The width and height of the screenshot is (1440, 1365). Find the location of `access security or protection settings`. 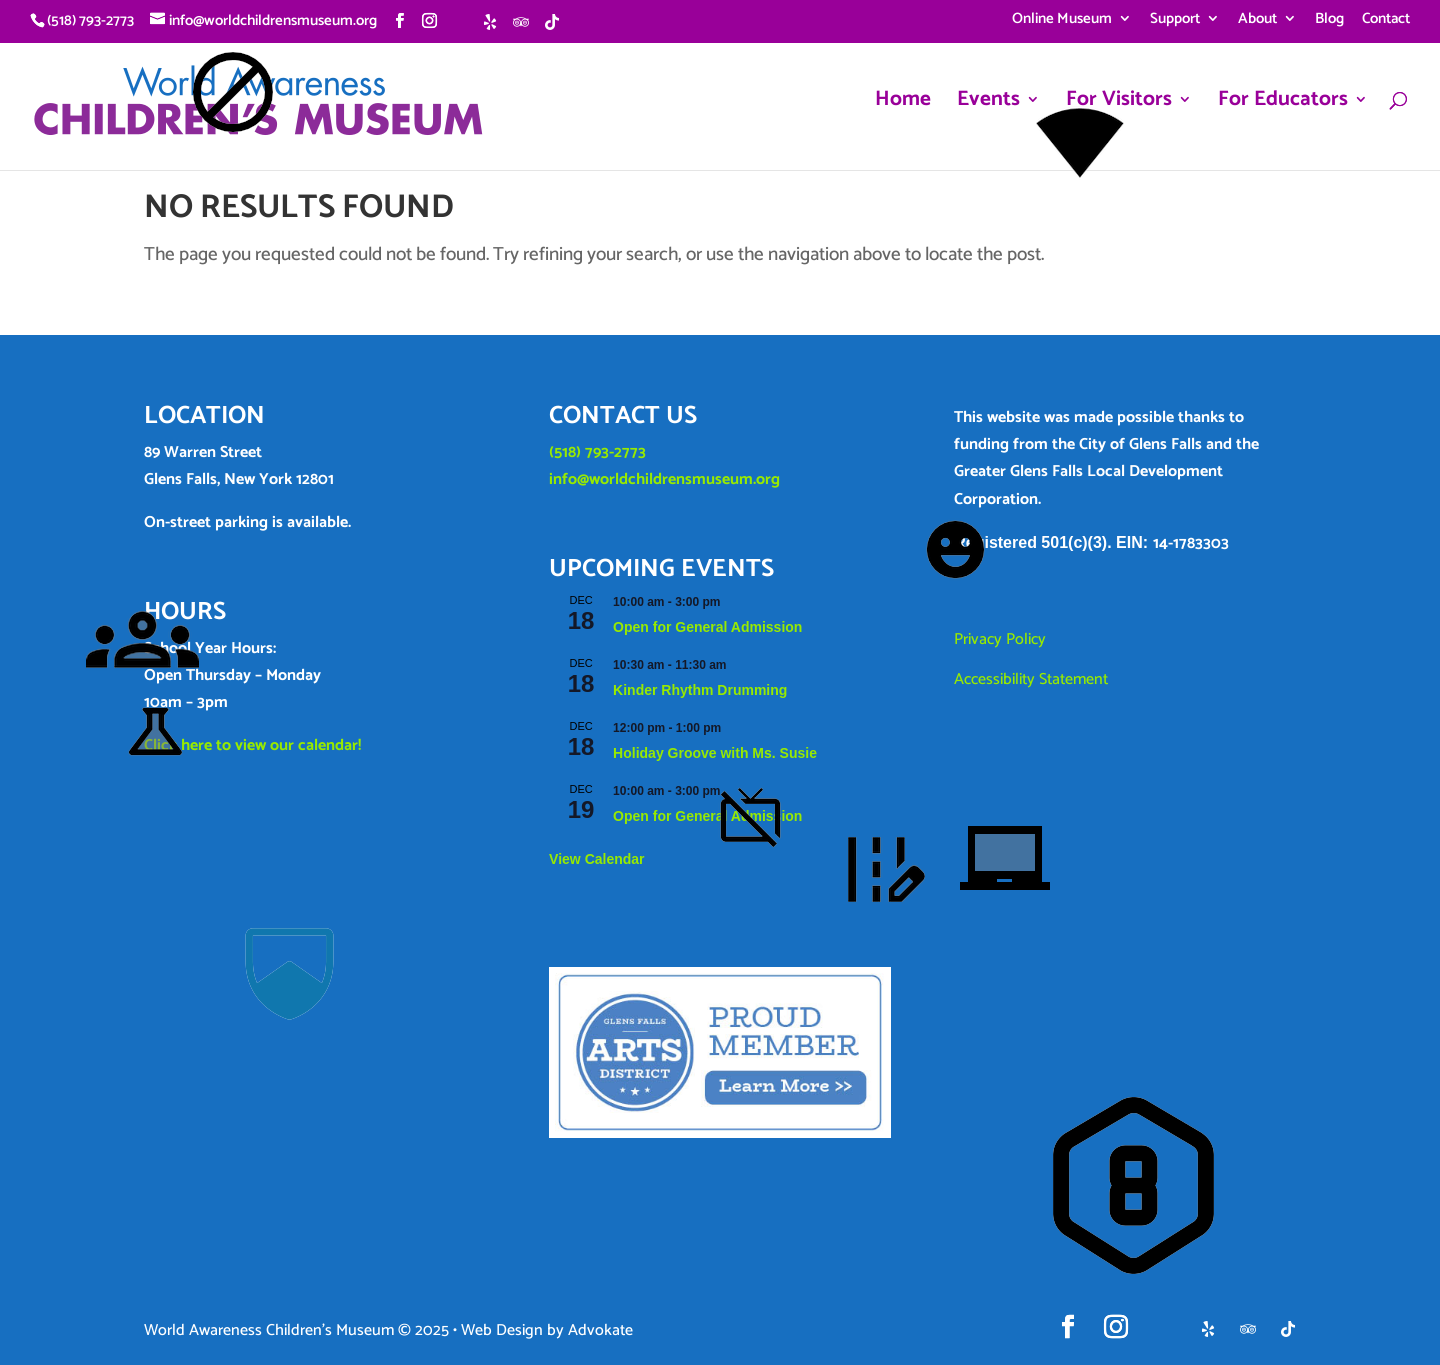

access security or protection settings is located at coordinates (289, 968).